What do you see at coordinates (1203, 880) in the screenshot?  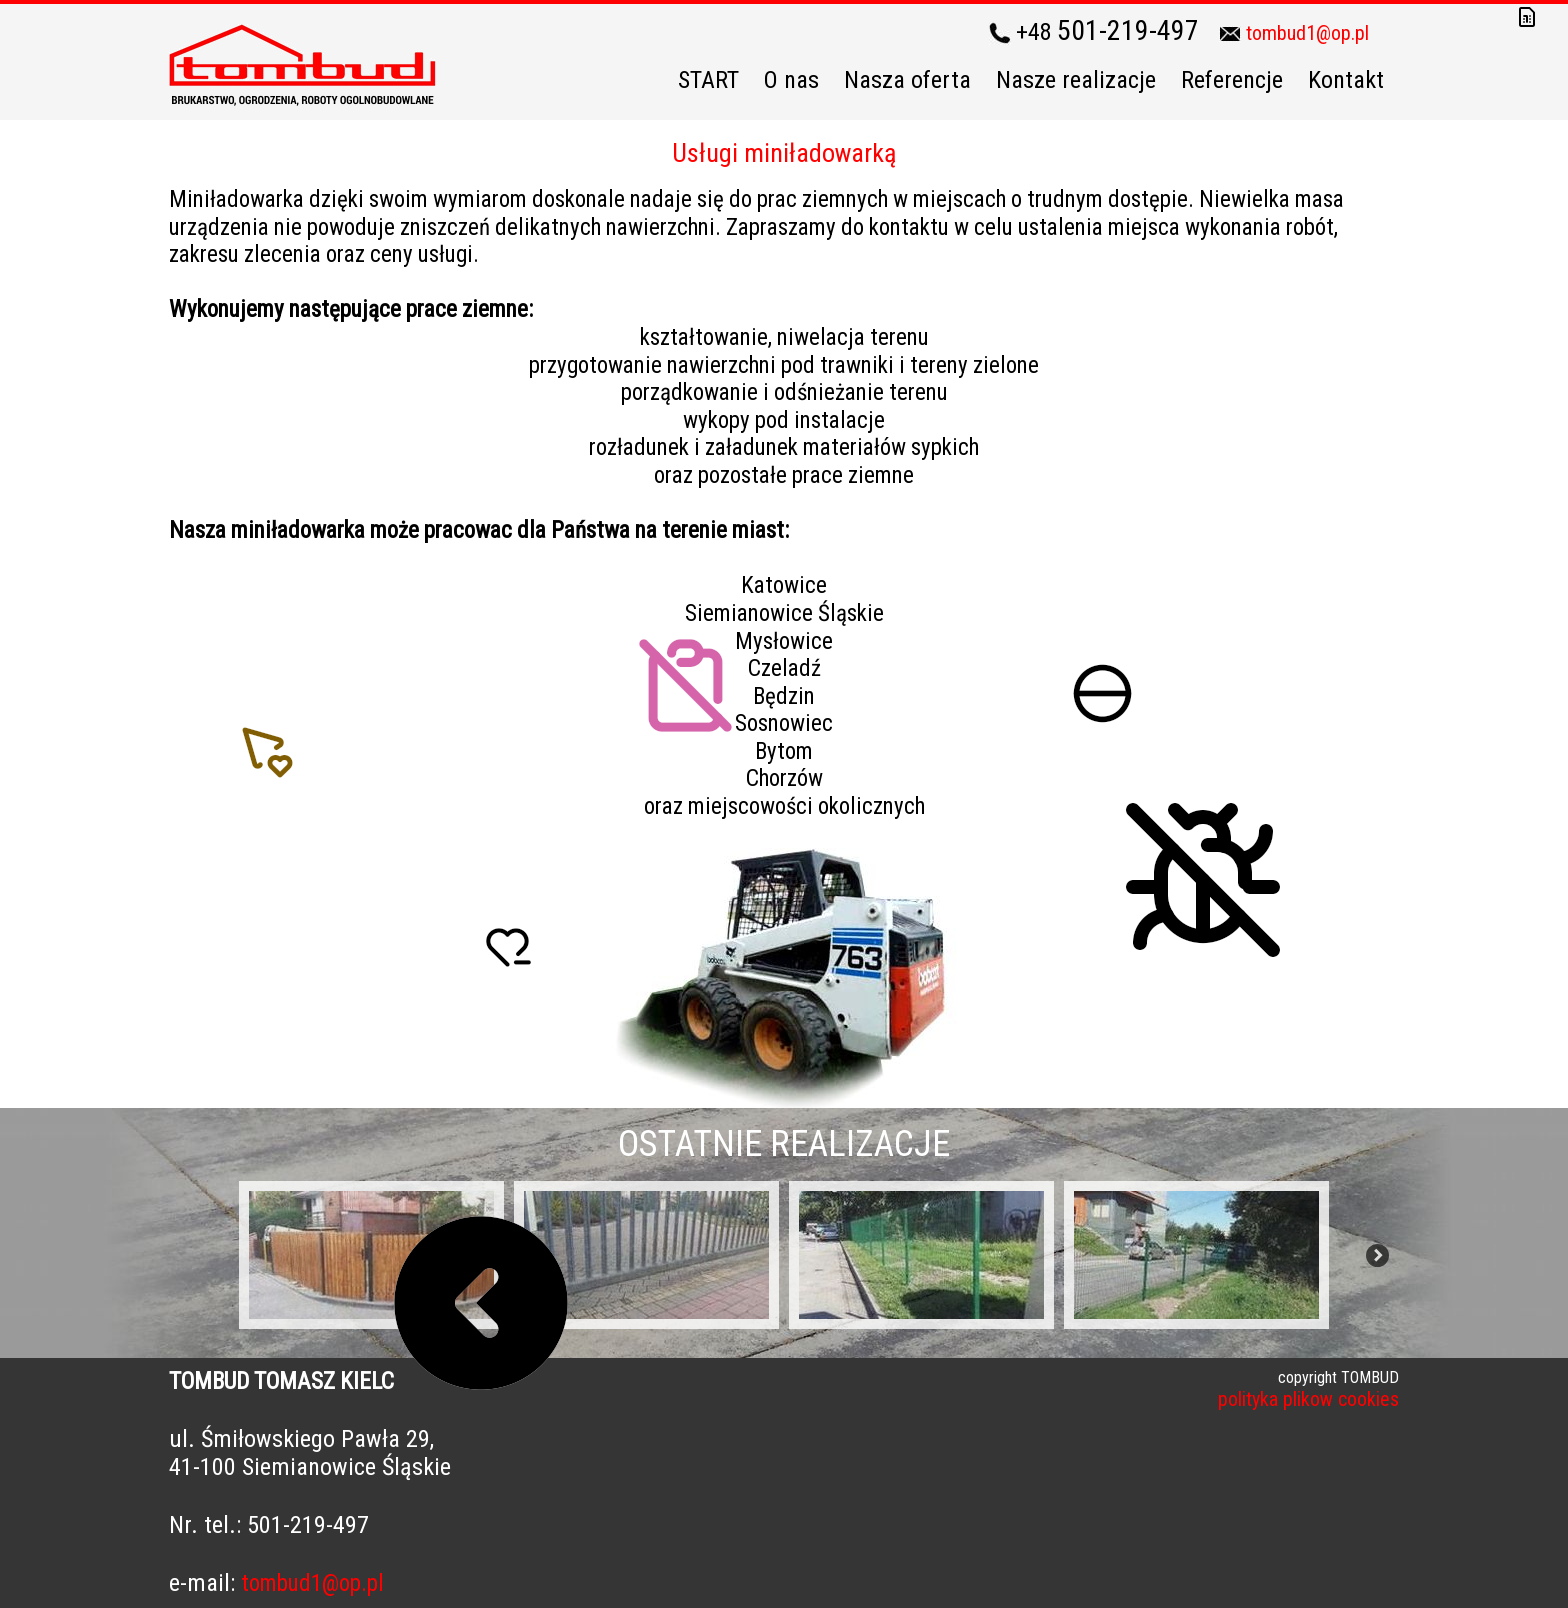 I see `disable bug tracking or error reporting` at bounding box center [1203, 880].